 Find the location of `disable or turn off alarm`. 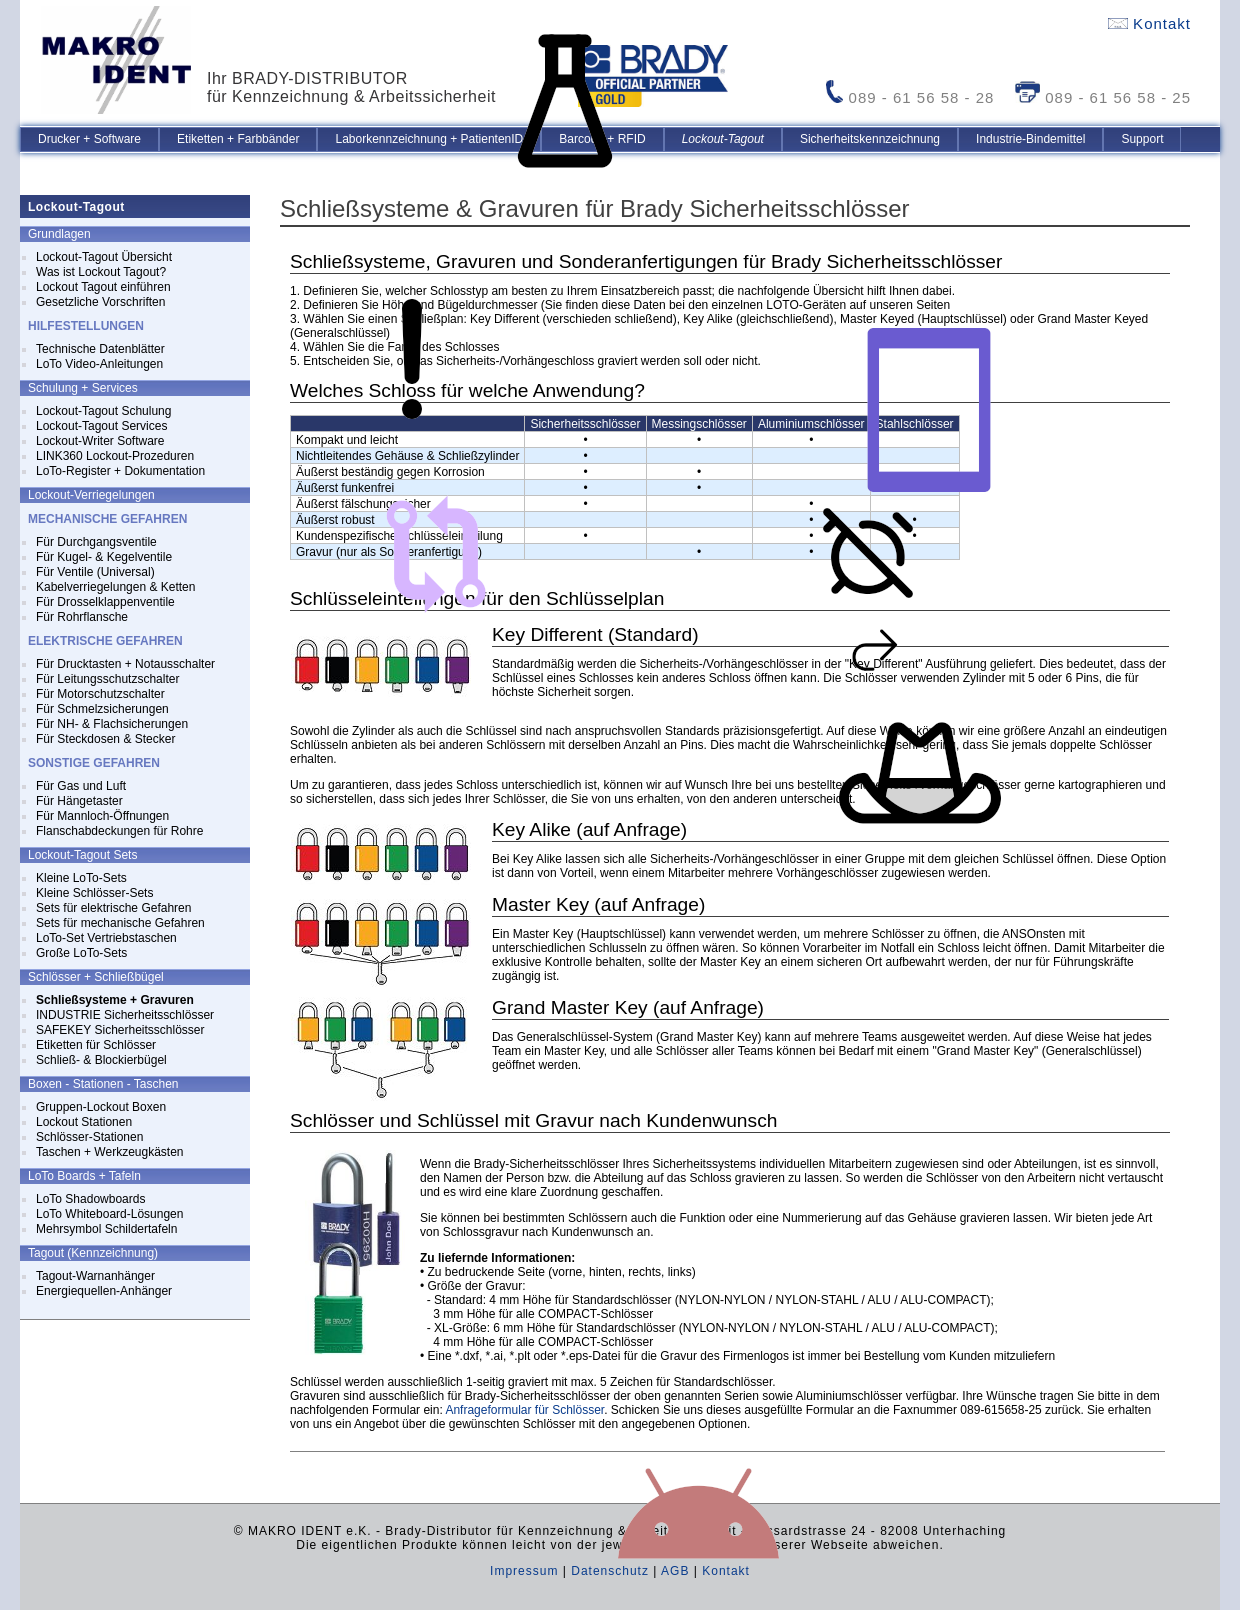

disable or turn off alarm is located at coordinates (868, 553).